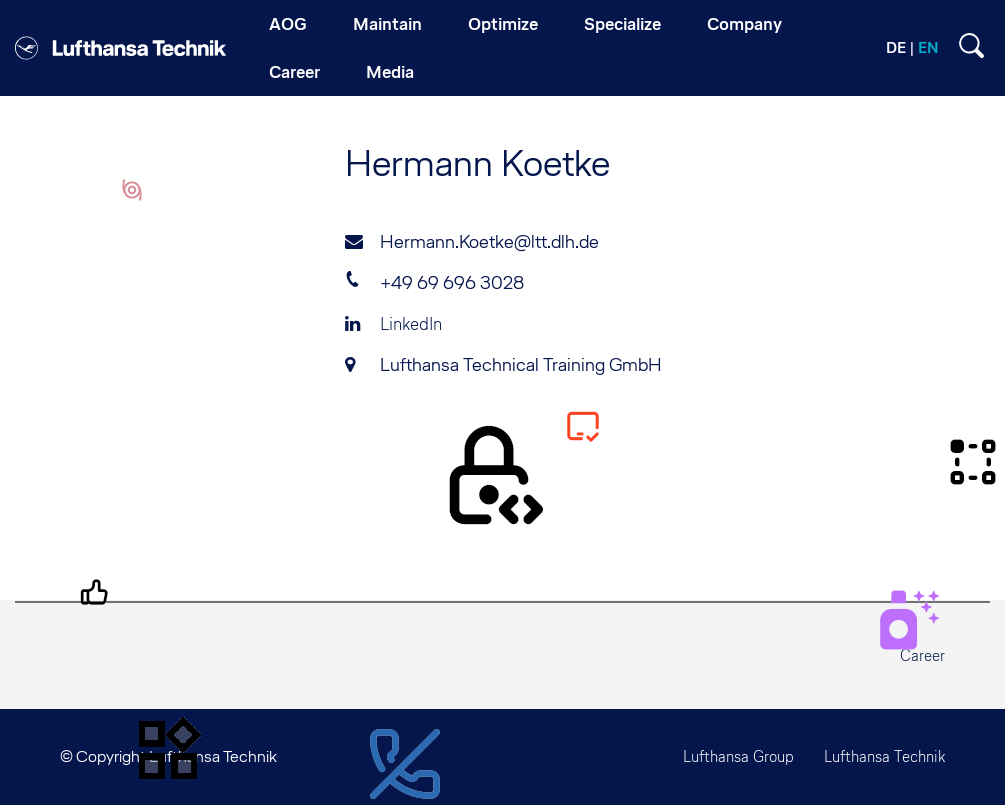  What do you see at coordinates (973, 462) in the screenshot?
I see `set transform anchor to top-left corner` at bounding box center [973, 462].